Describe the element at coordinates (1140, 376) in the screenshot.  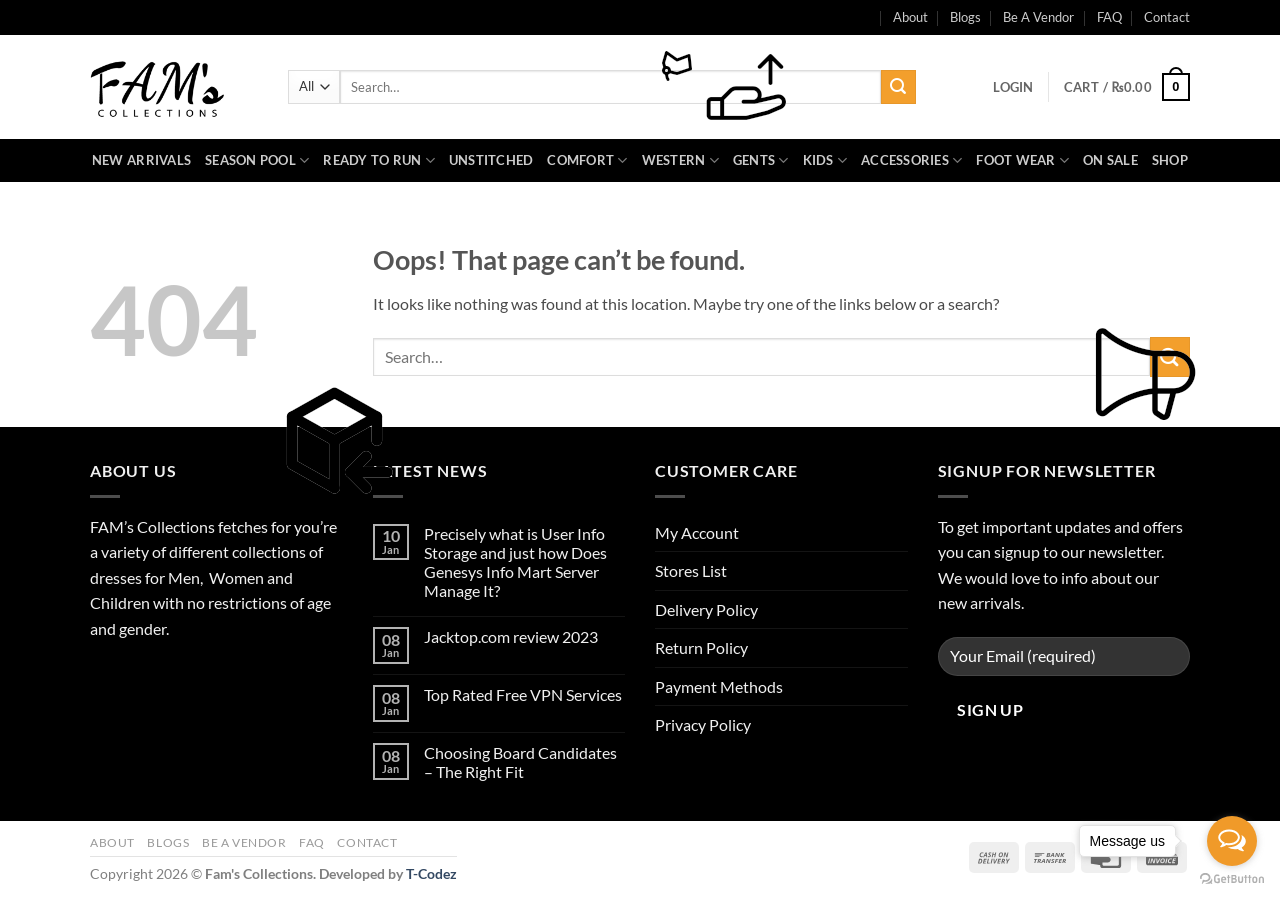
I see `make an announcement or broadcast` at that location.